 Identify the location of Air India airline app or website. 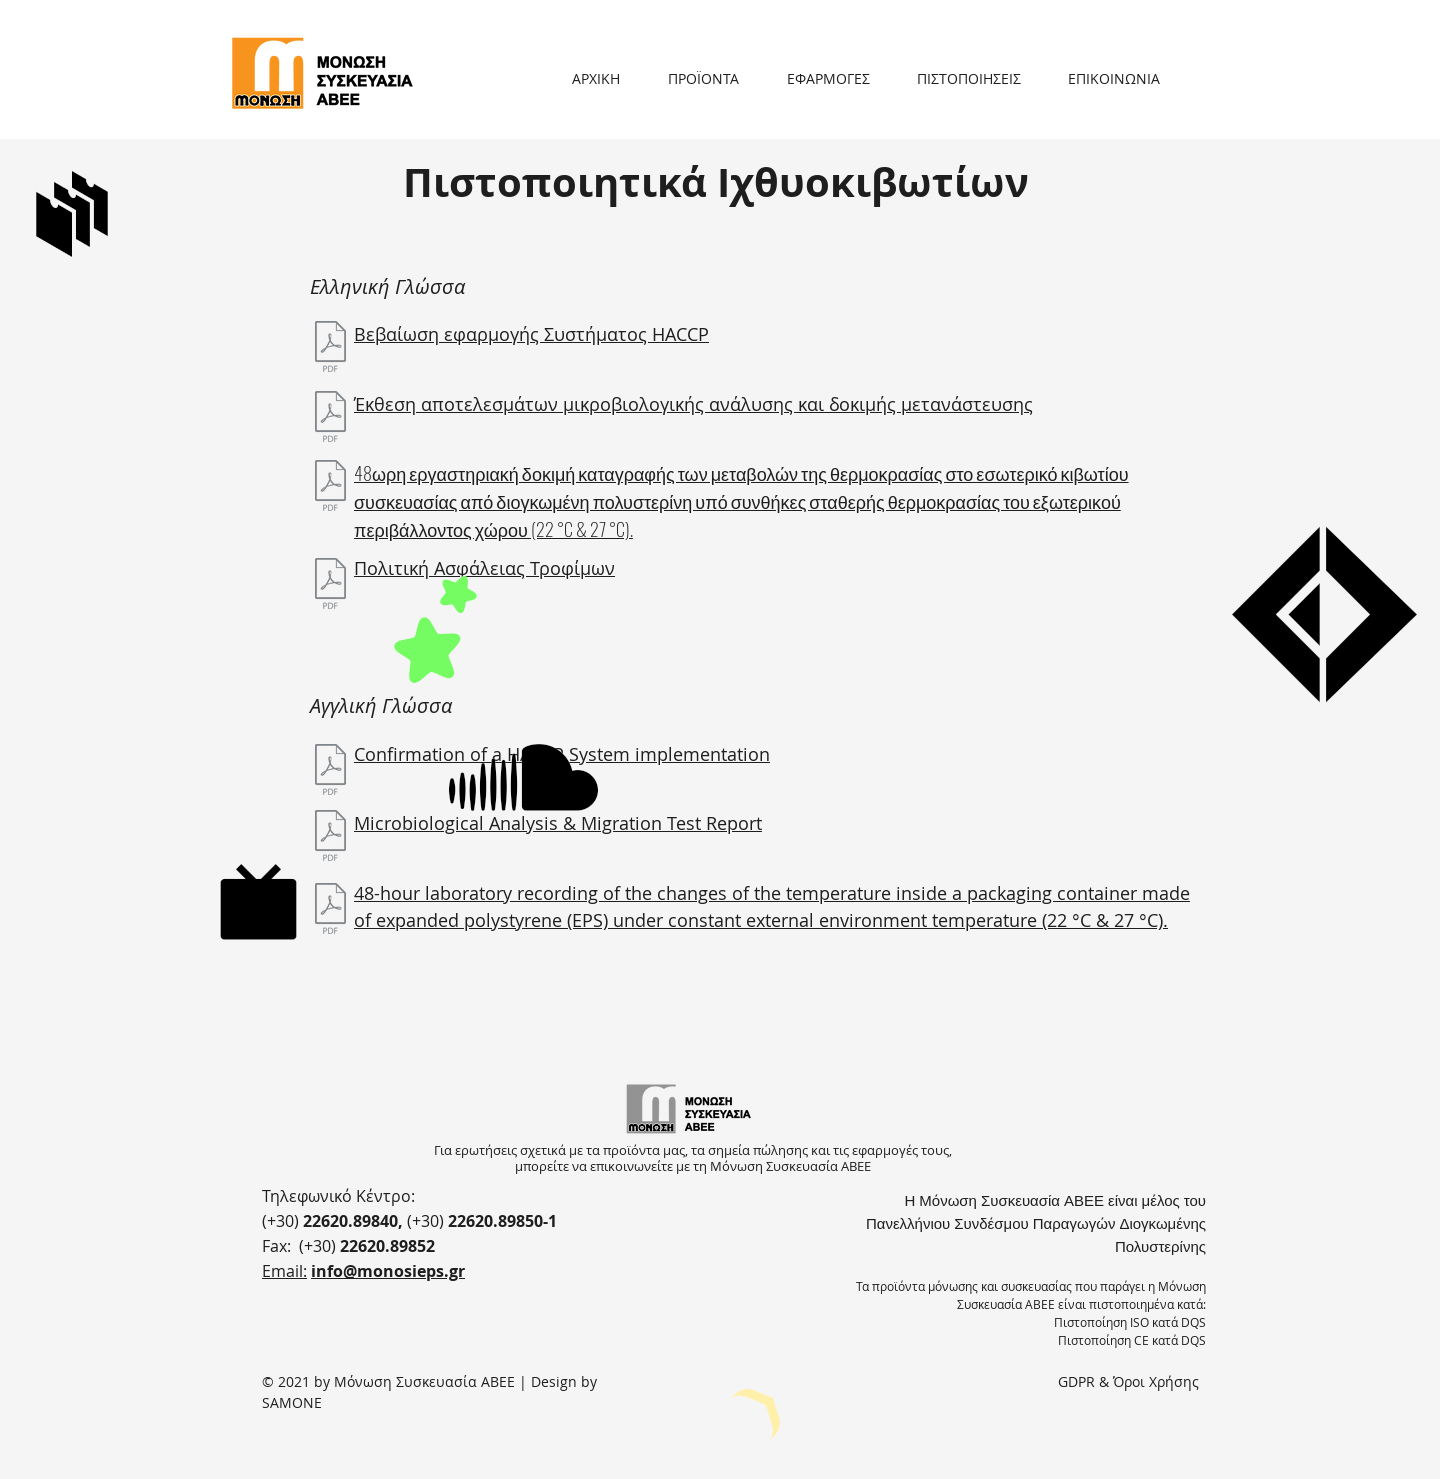
(755, 1415).